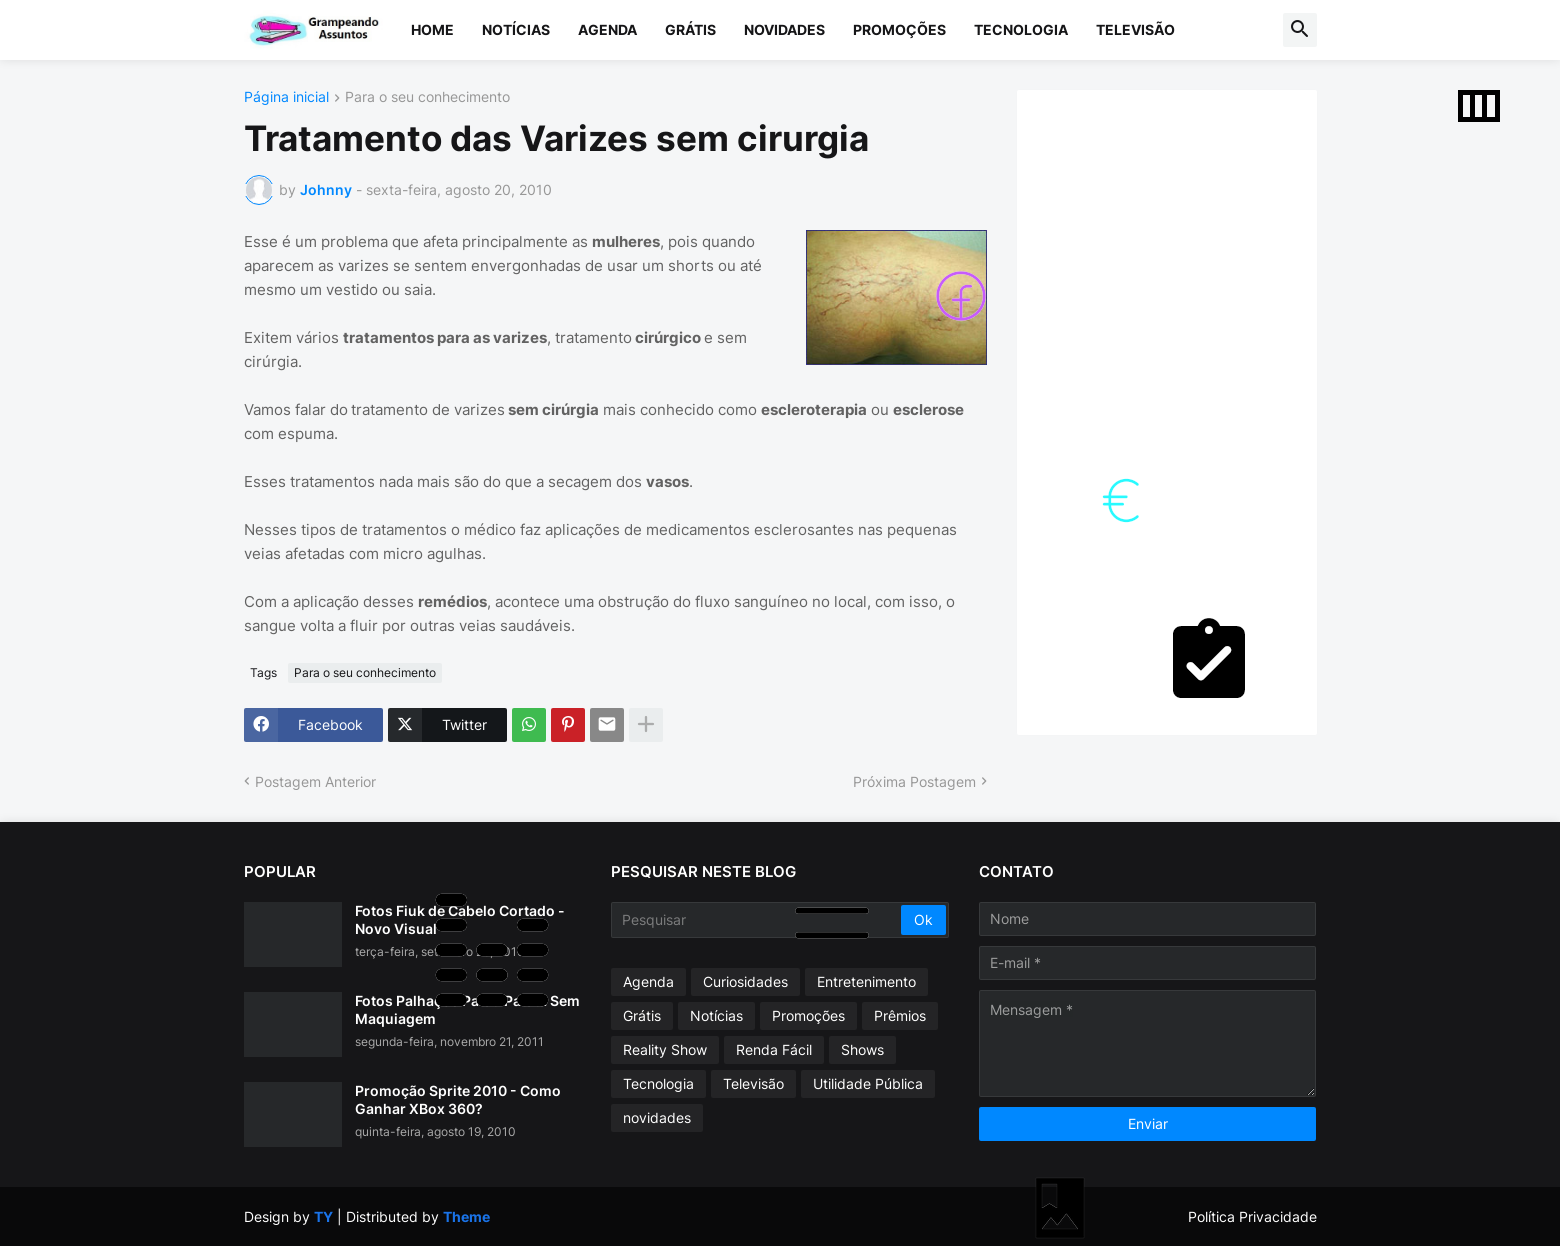  Describe the element at coordinates (961, 296) in the screenshot. I see `open facebook app` at that location.